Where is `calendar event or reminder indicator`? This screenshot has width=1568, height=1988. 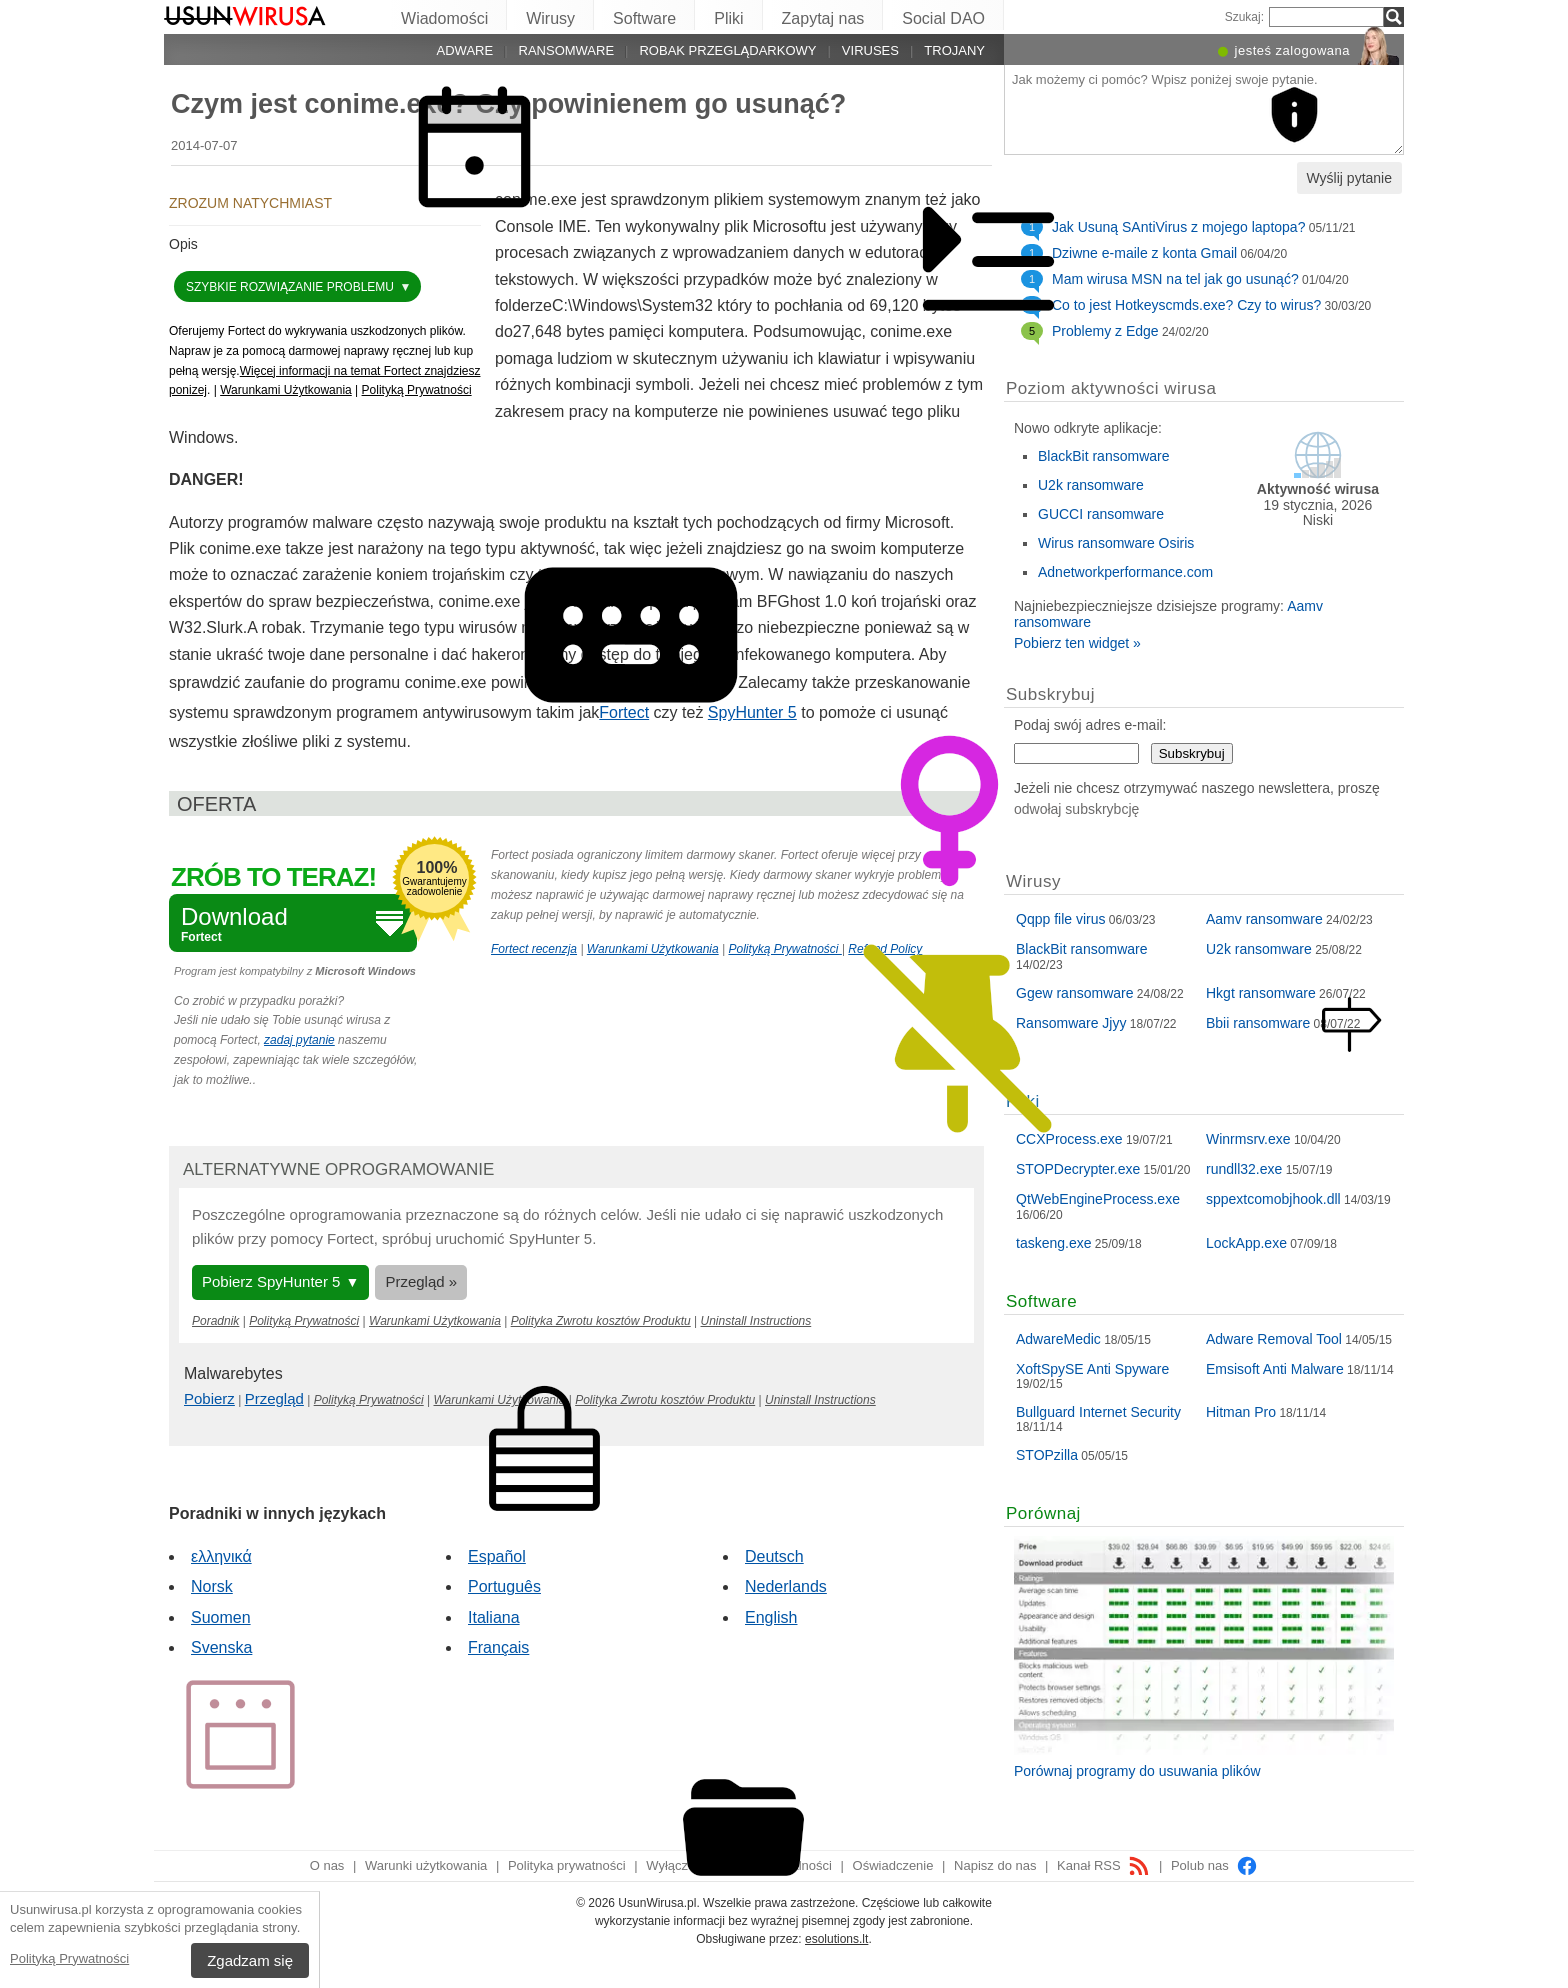 calendar event or reminder indicator is located at coordinates (474, 151).